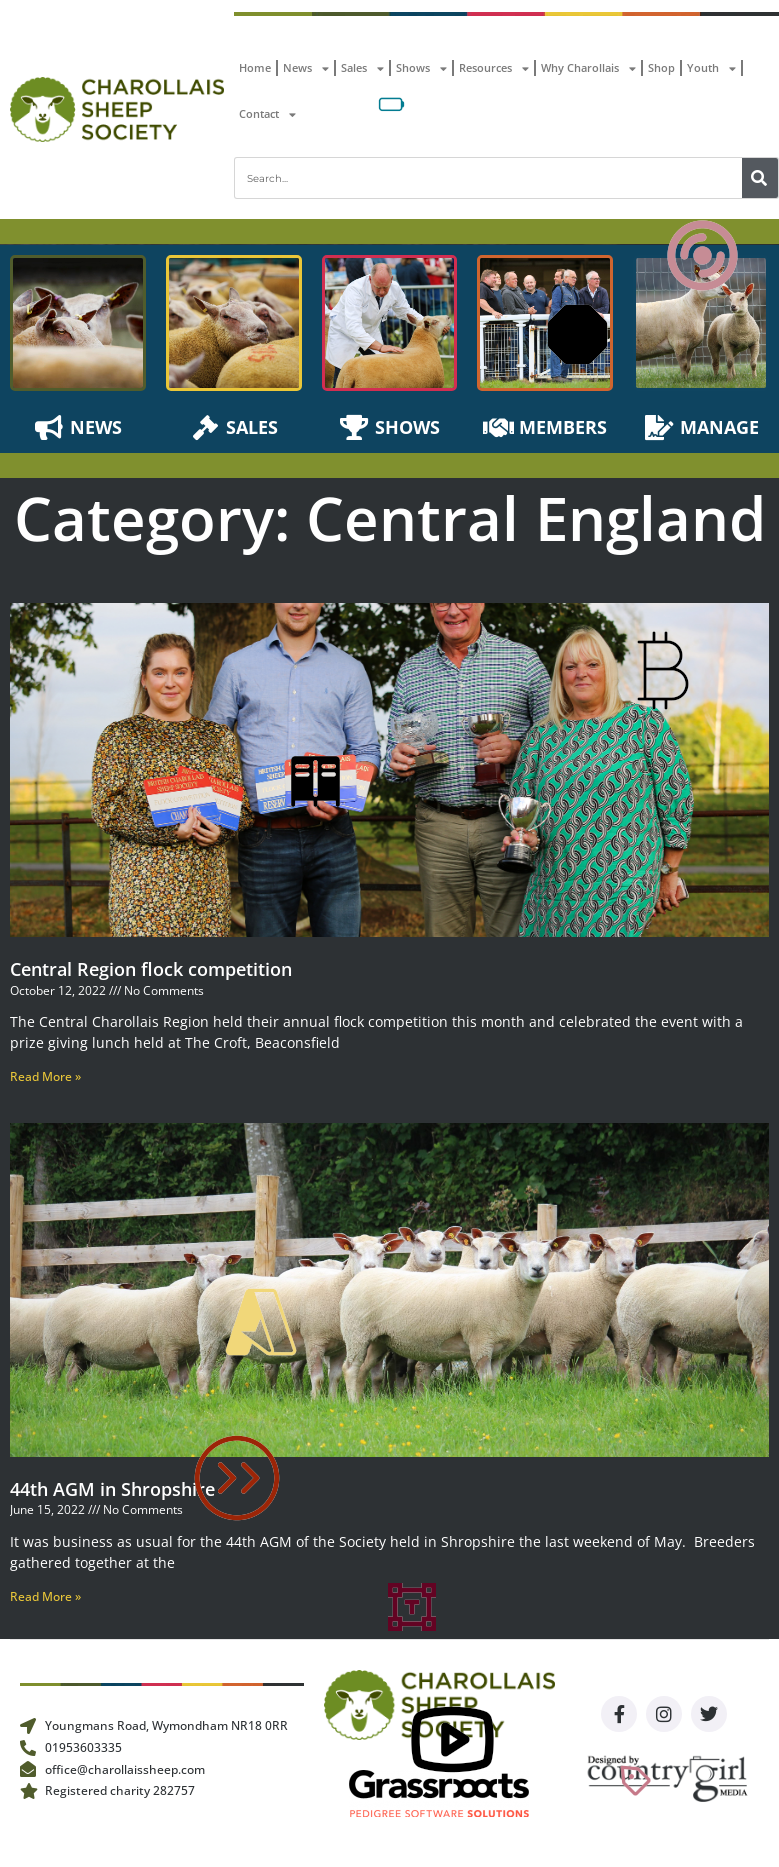 The image size is (779, 1867). What do you see at coordinates (315, 780) in the screenshot?
I see `access storage lockers` at bounding box center [315, 780].